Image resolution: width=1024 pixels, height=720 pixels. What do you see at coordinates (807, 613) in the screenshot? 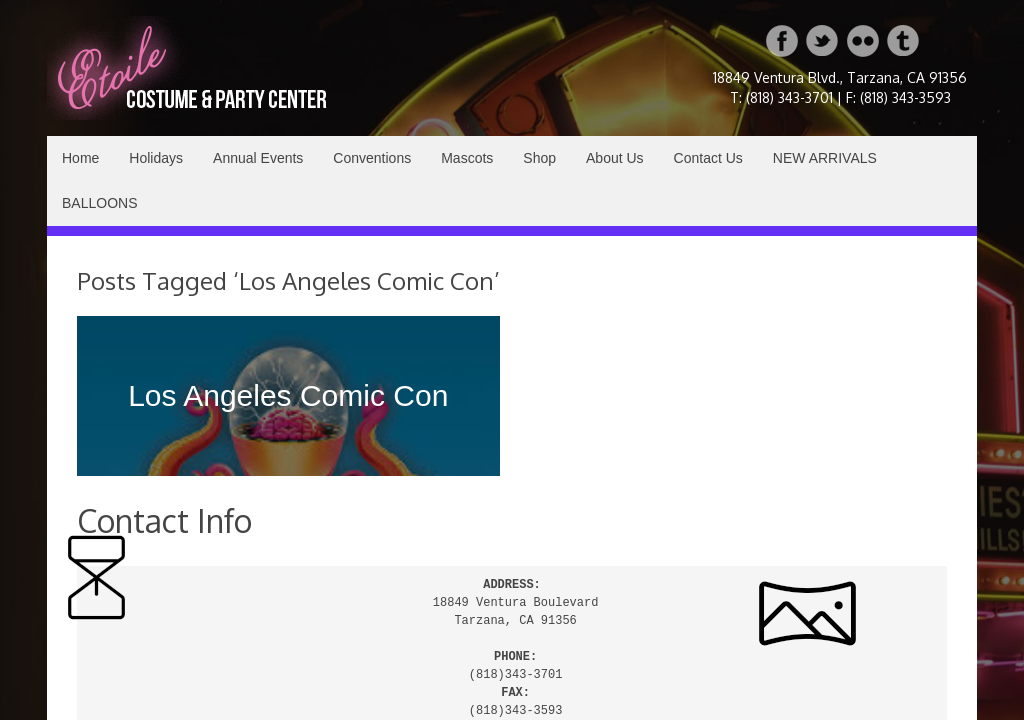
I see `view panorama or wide-angle photos` at bounding box center [807, 613].